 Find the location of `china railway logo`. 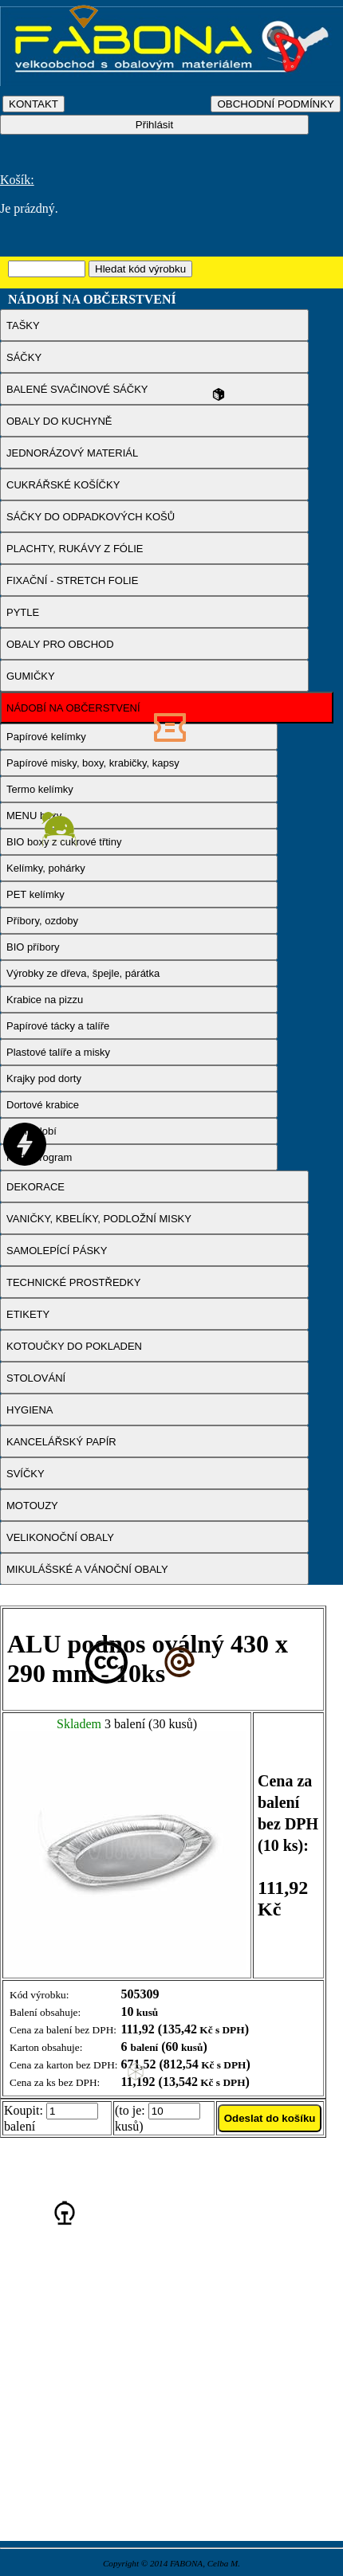

china railway logo is located at coordinates (65, 2213).